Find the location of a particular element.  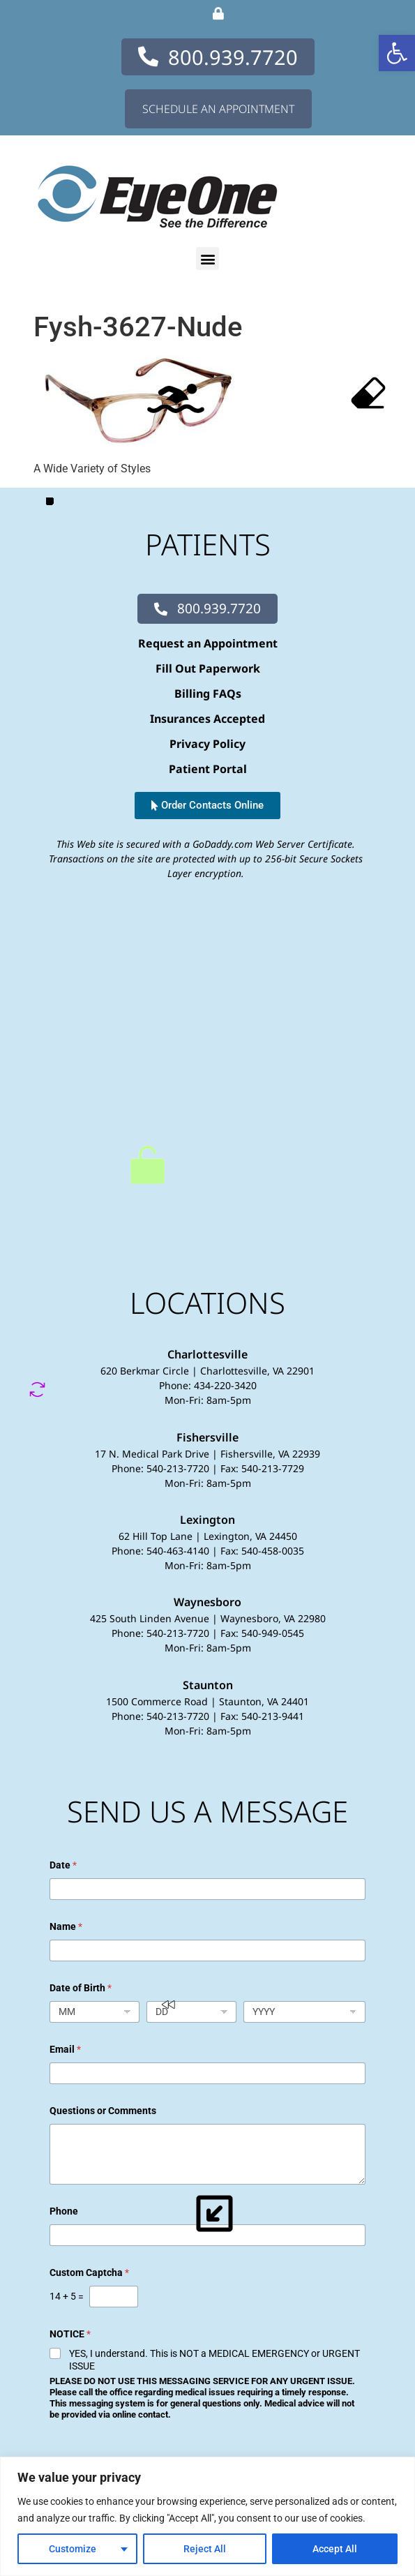

unlocked or unsecured state is located at coordinates (147, 1167).